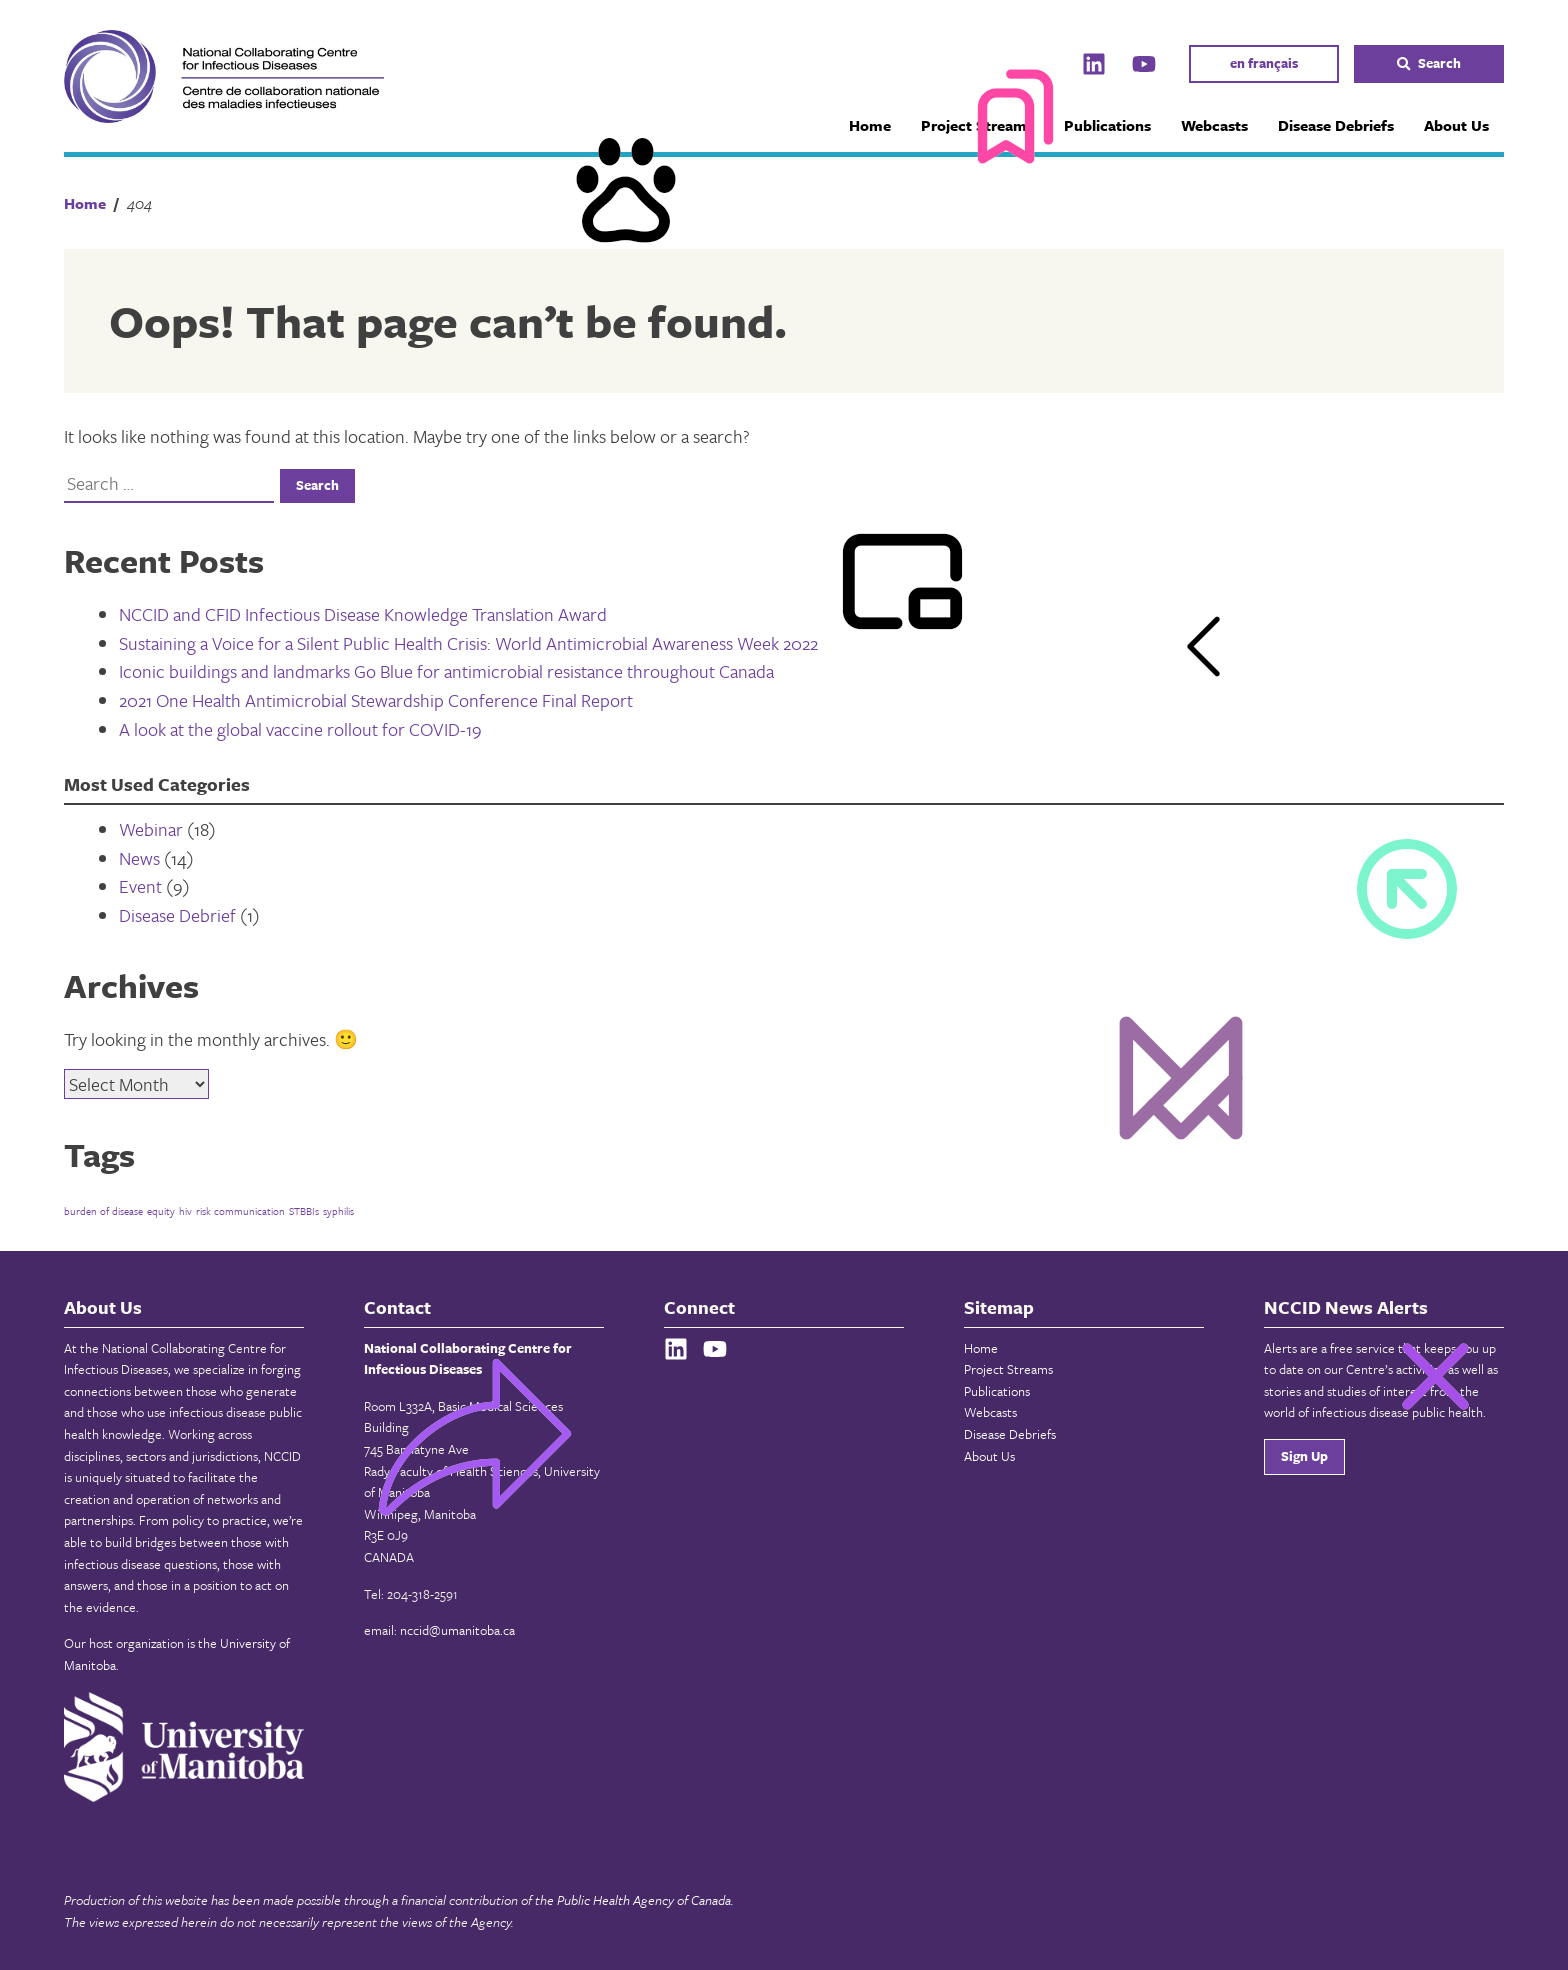  What do you see at coordinates (1015, 116) in the screenshot?
I see `view all saved bookmarks` at bounding box center [1015, 116].